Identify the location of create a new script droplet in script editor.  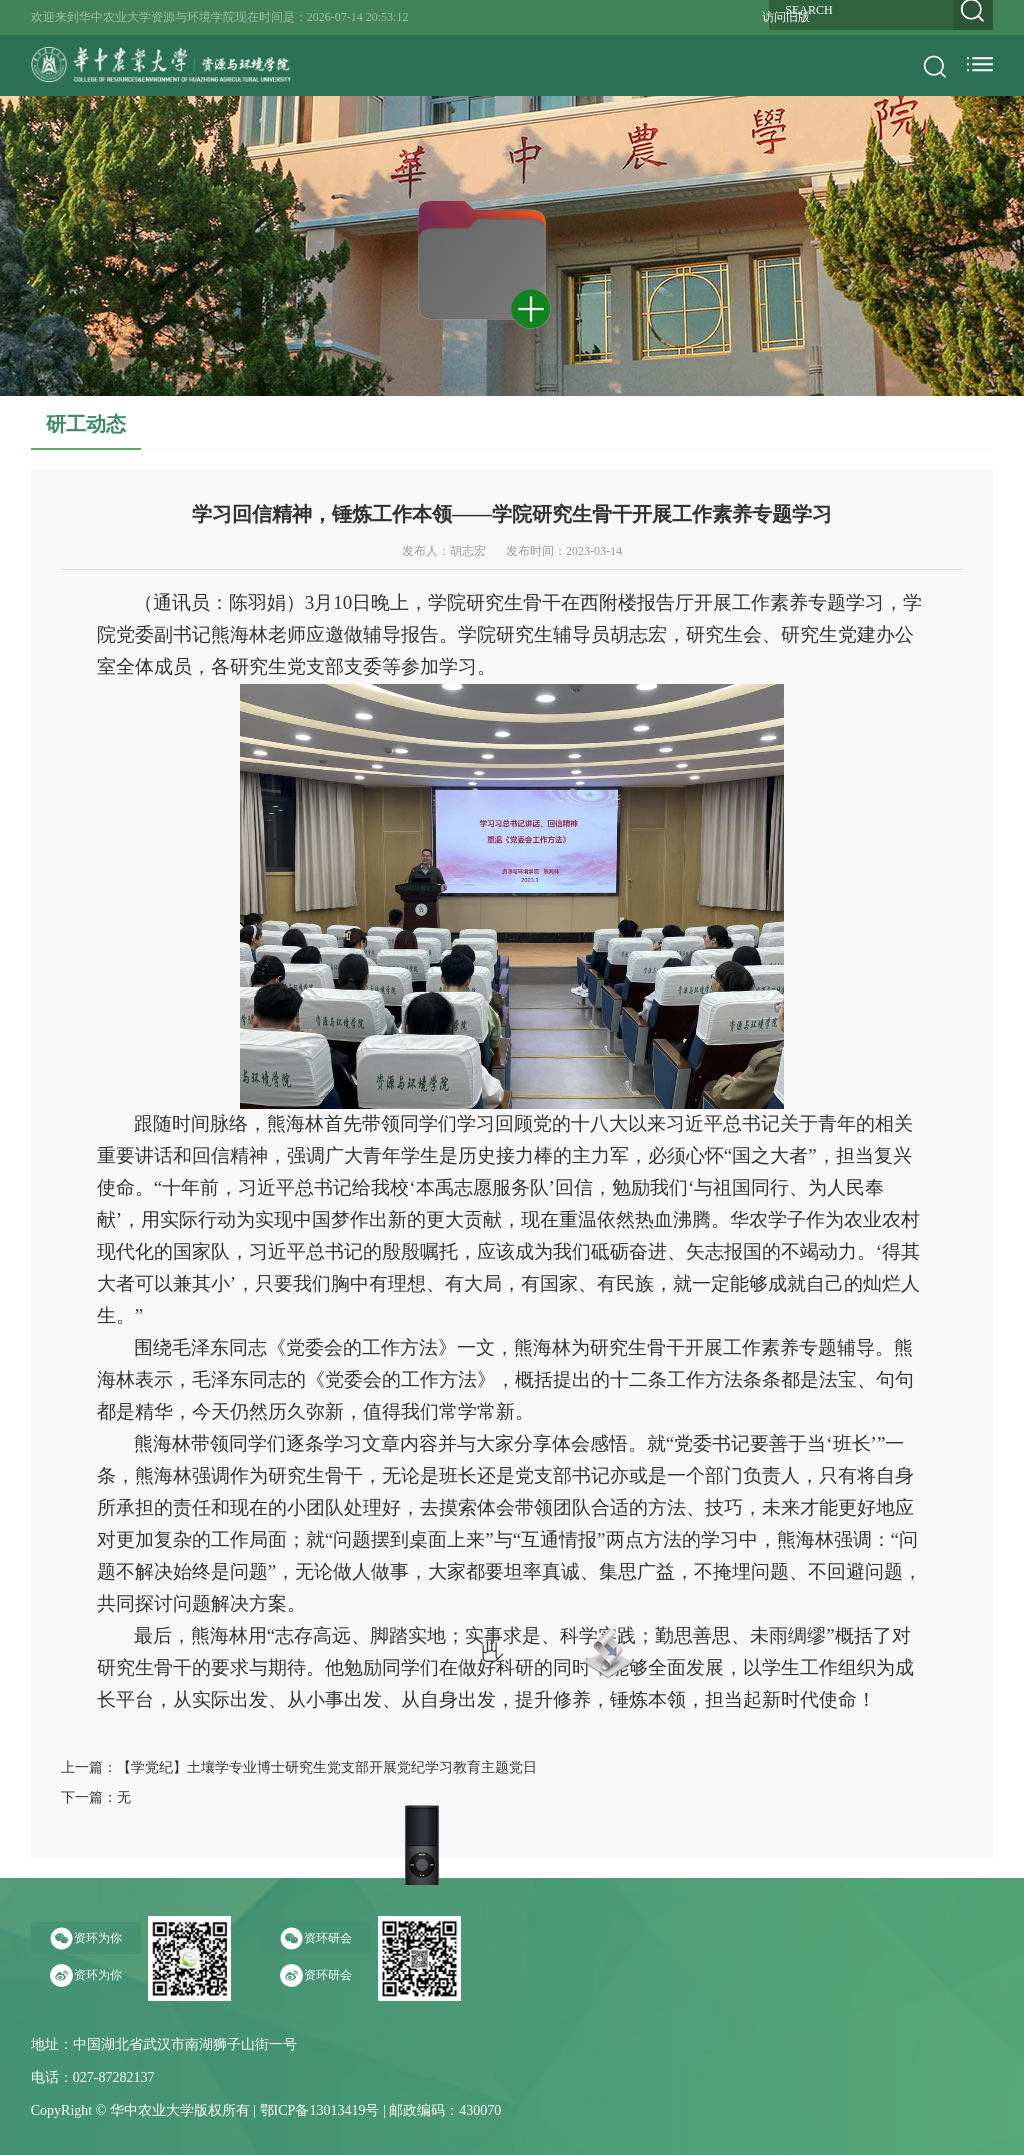
(608, 1653).